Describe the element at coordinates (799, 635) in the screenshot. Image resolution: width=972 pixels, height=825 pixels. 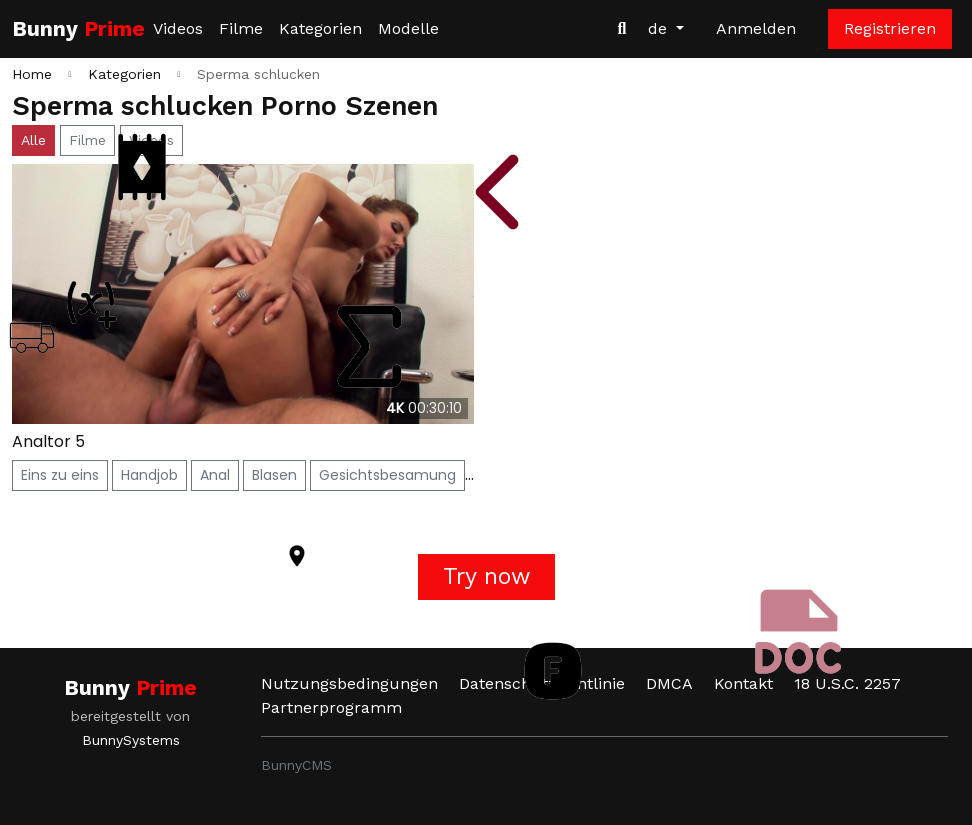
I see `open a document file` at that location.